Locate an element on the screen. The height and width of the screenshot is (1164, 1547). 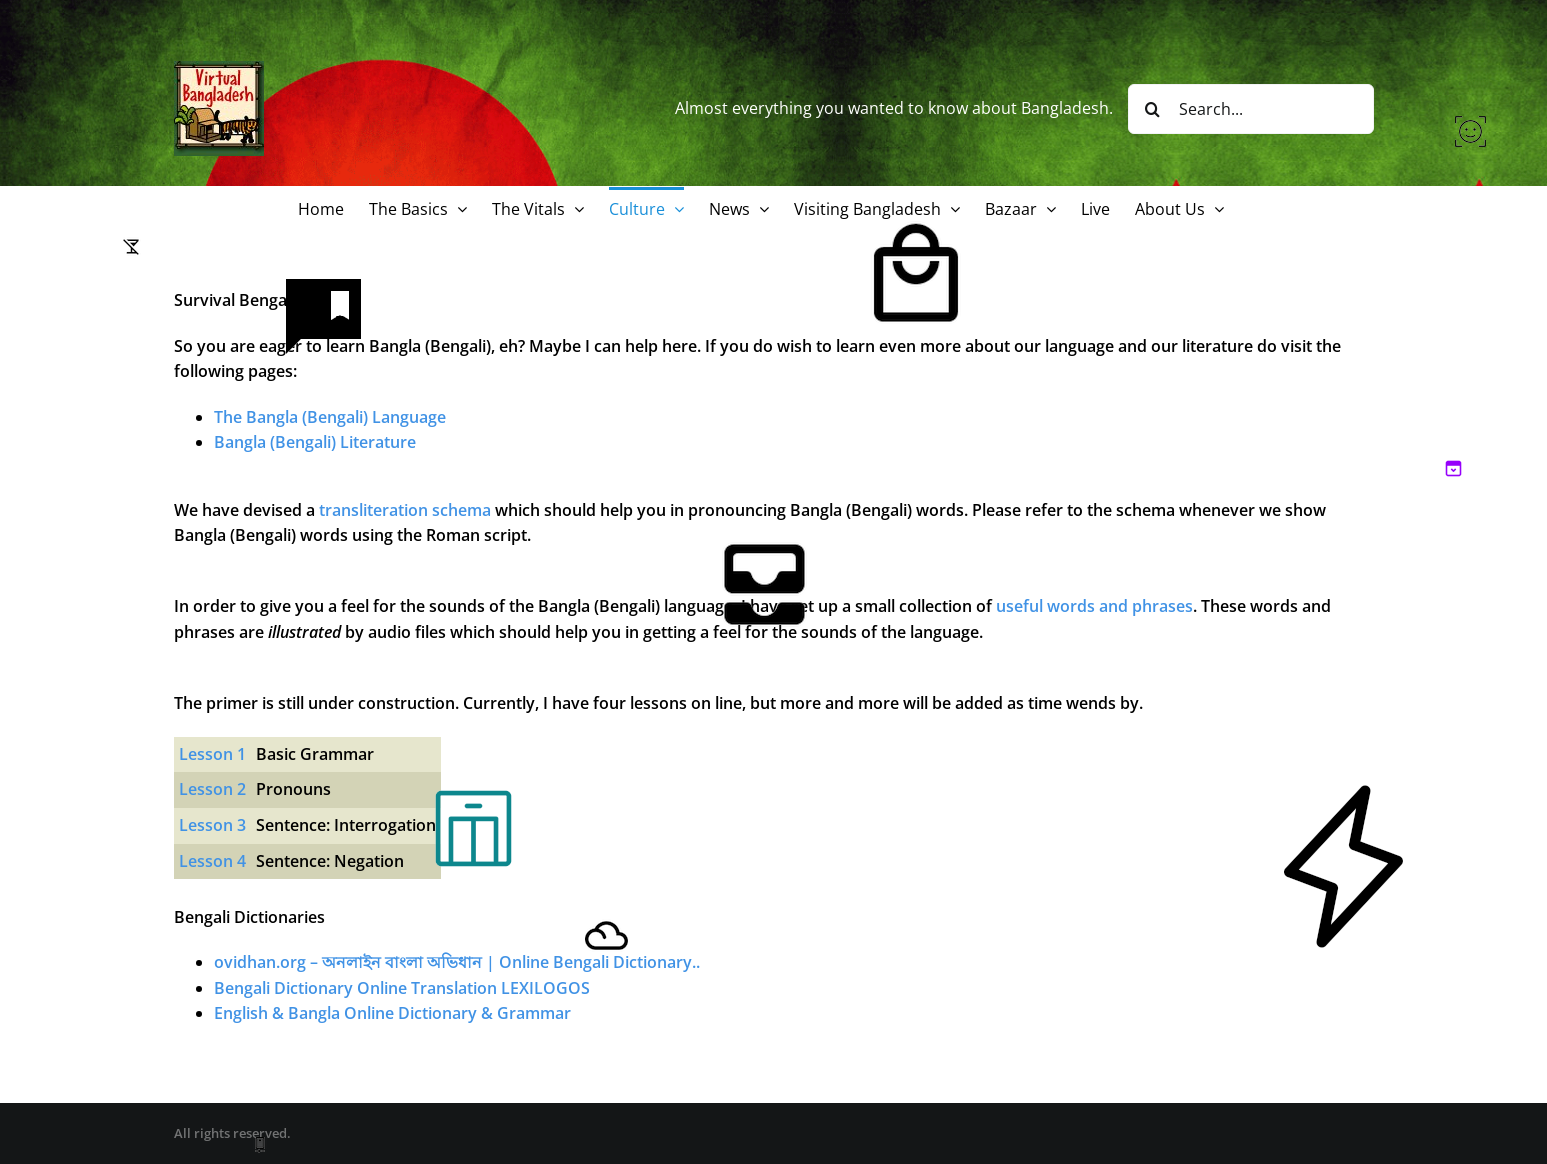
indicates alcohol-free zone or no drinks allowed is located at coordinates (131, 246).